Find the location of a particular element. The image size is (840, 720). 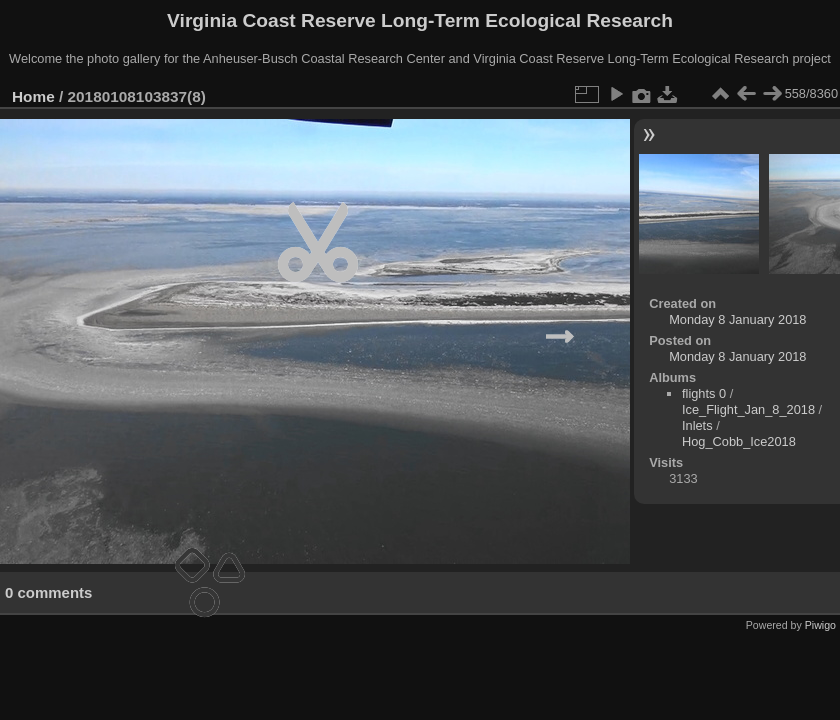

access symbols and special characters is located at coordinates (209, 582).